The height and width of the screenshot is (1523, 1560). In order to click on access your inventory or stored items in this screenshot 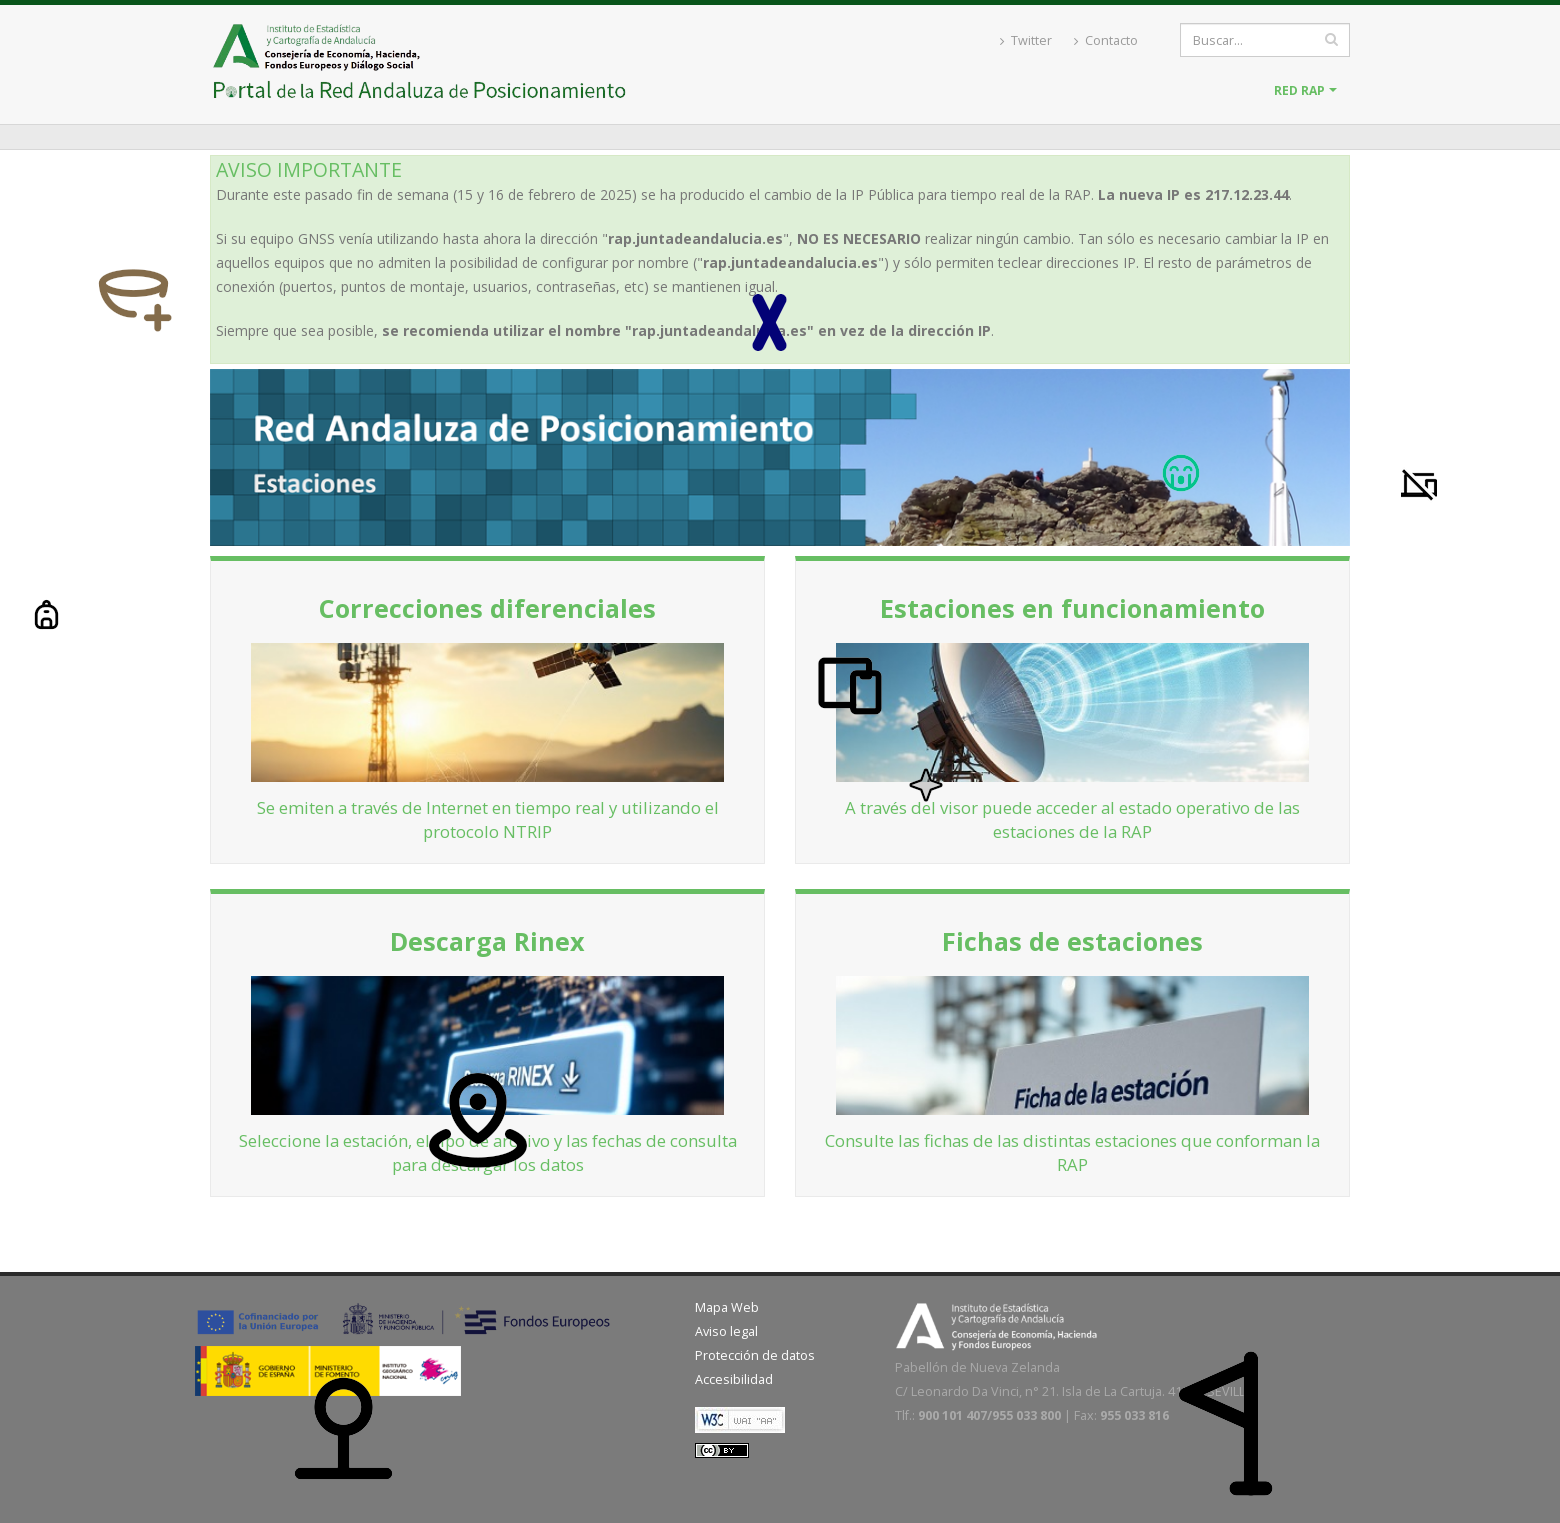, I will do `click(46, 614)`.